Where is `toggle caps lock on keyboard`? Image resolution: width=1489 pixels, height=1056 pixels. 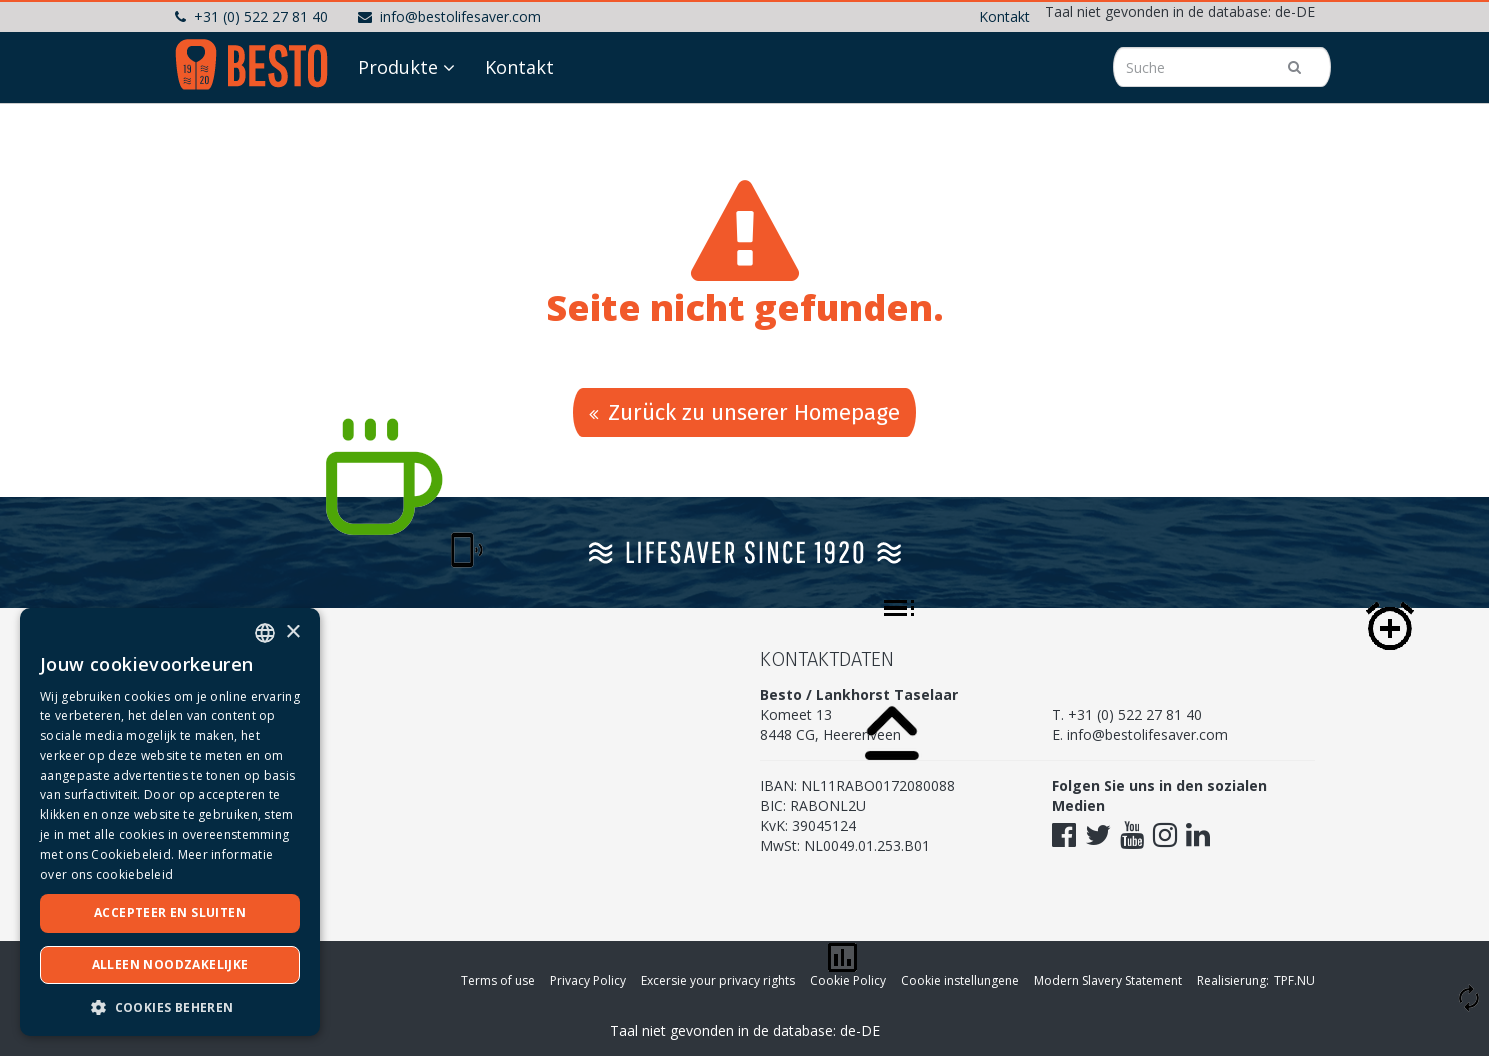
toggle caps lock on keyboard is located at coordinates (892, 733).